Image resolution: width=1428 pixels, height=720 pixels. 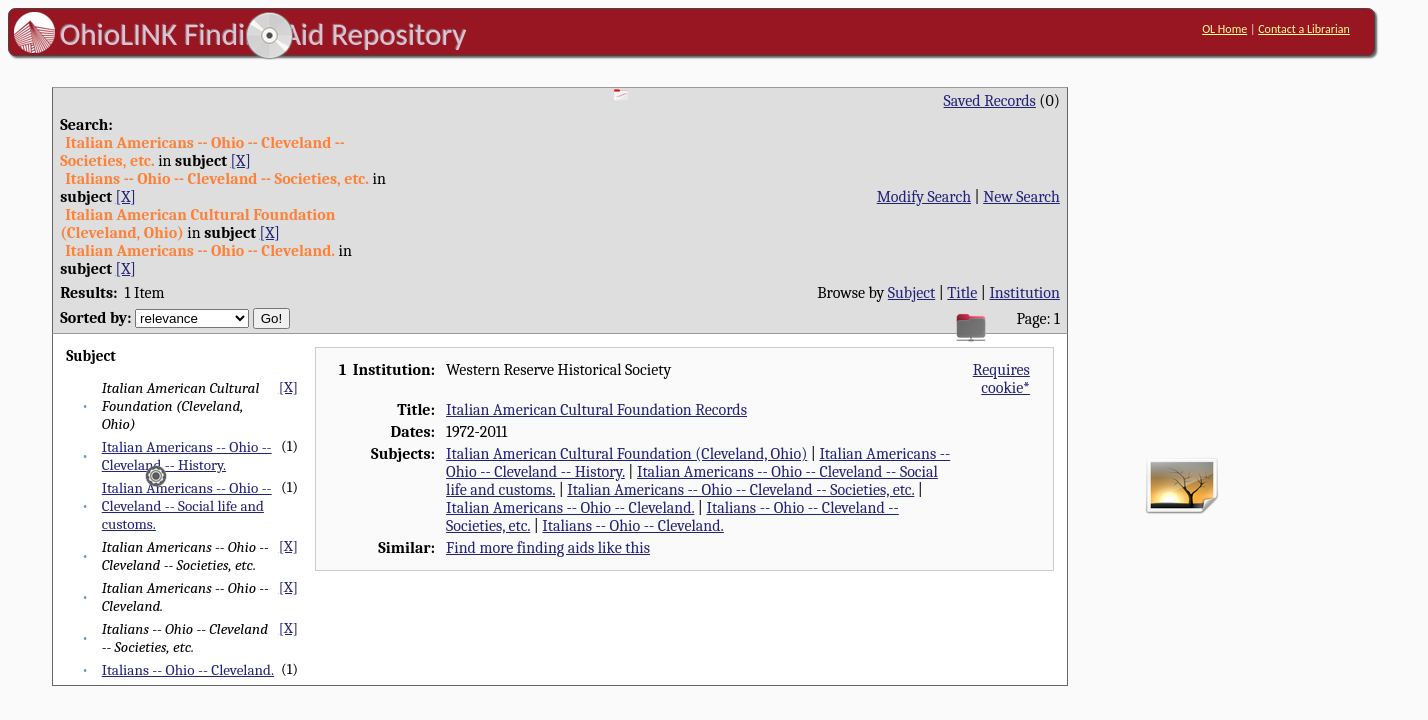 What do you see at coordinates (621, 95) in the screenshot?
I see `open bitdefender security folder` at bounding box center [621, 95].